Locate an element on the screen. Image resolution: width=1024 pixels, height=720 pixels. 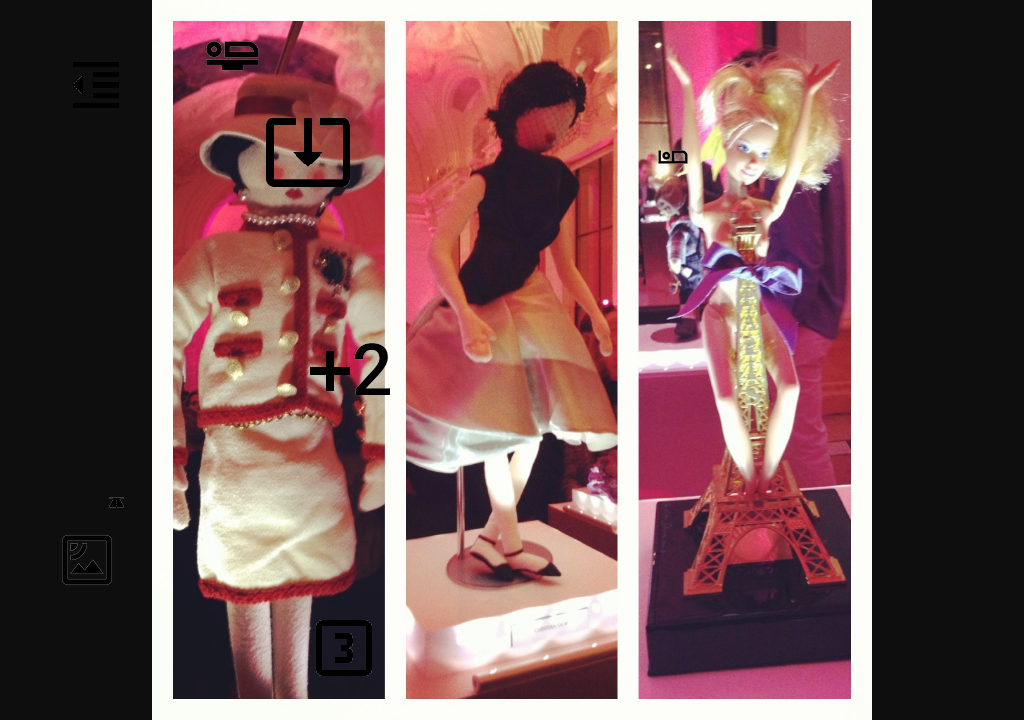
view directions or navigation is located at coordinates (116, 502).